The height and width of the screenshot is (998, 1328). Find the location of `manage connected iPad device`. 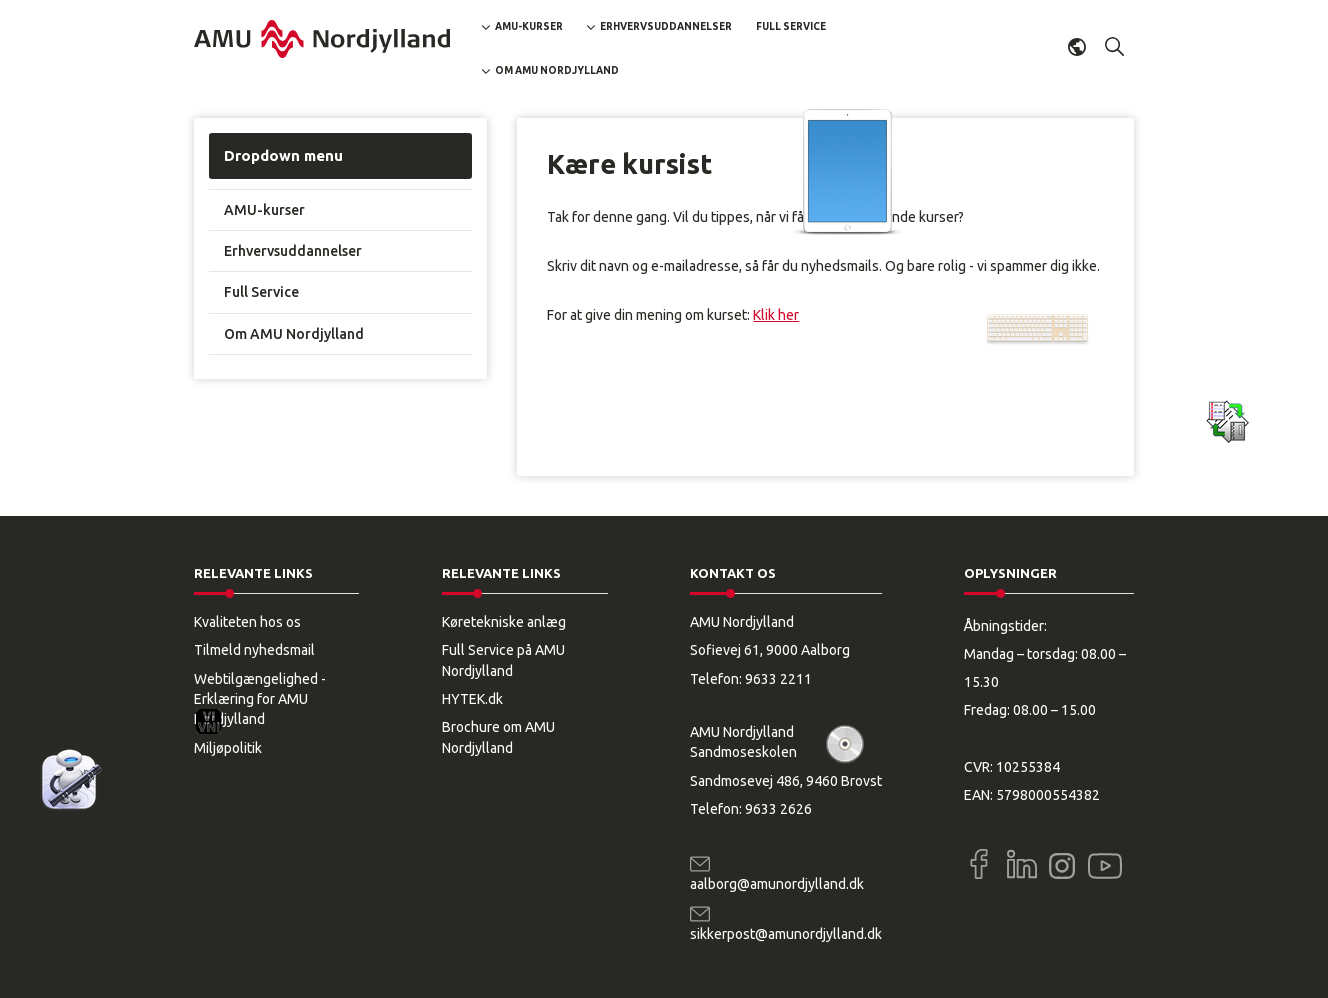

manage connected iPad device is located at coordinates (847, 170).